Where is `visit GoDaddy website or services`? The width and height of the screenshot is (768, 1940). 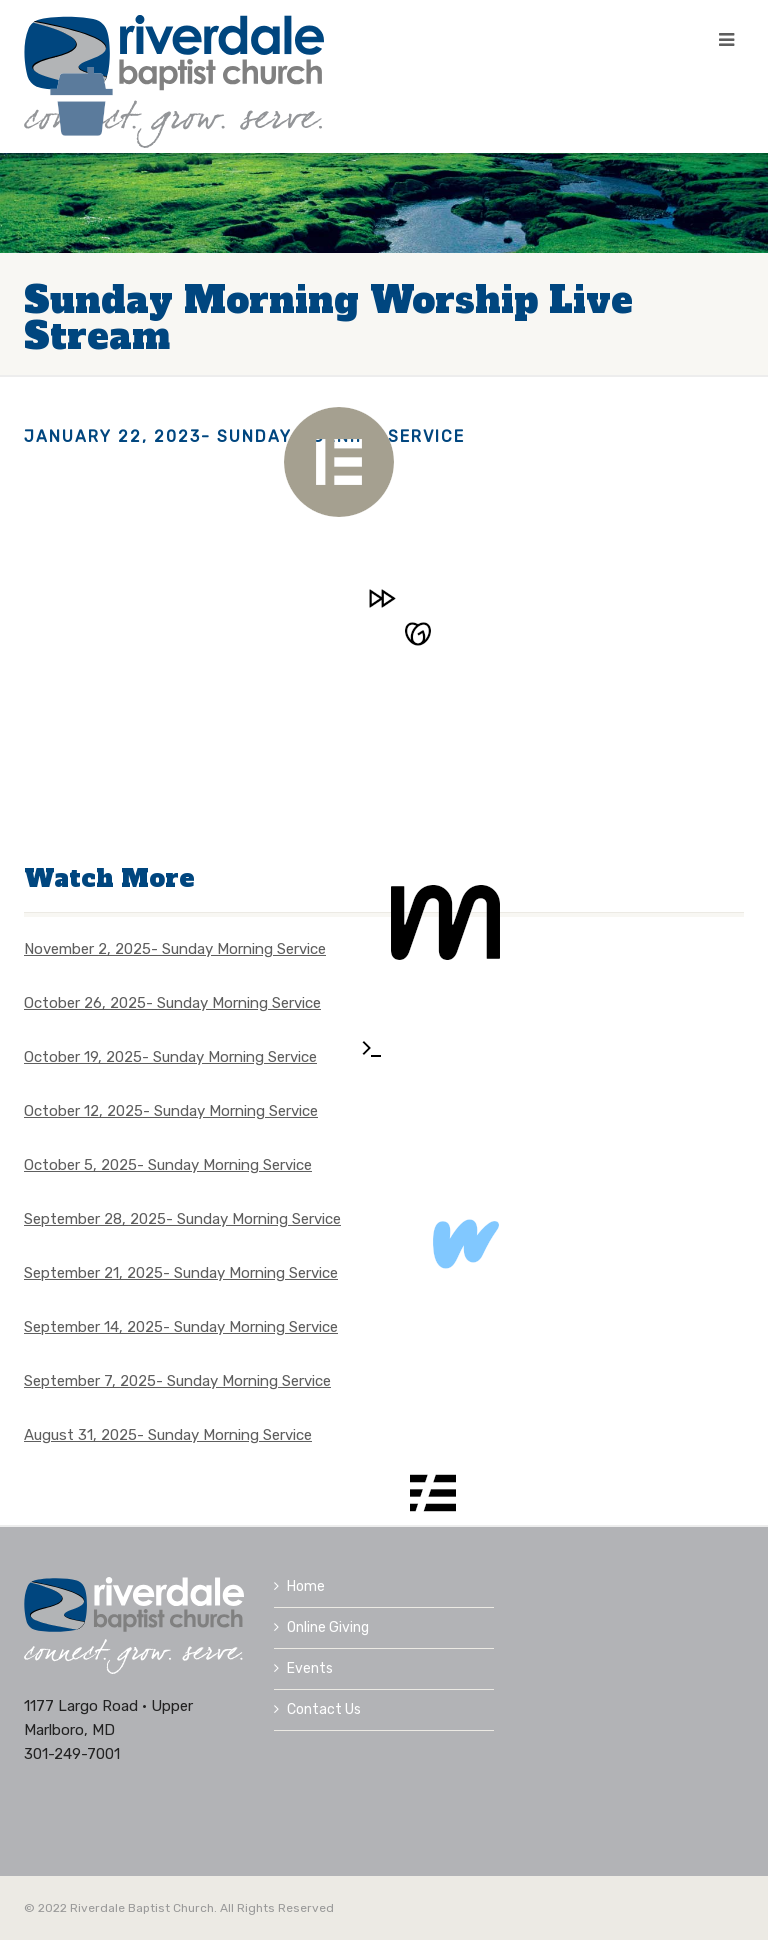
visit GoDaddy website or services is located at coordinates (418, 634).